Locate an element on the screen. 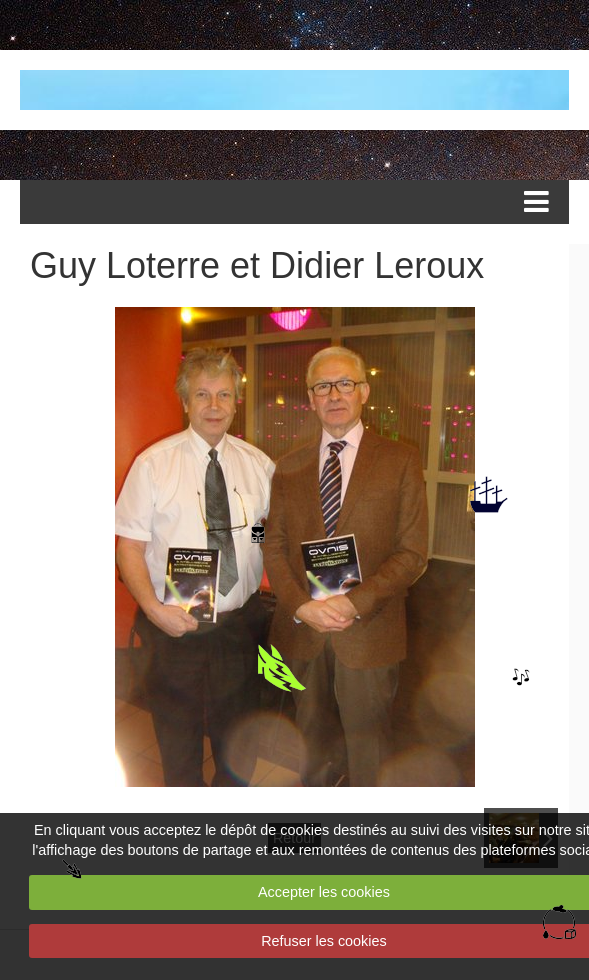  select direwolf as character or faction is located at coordinates (282, 668).